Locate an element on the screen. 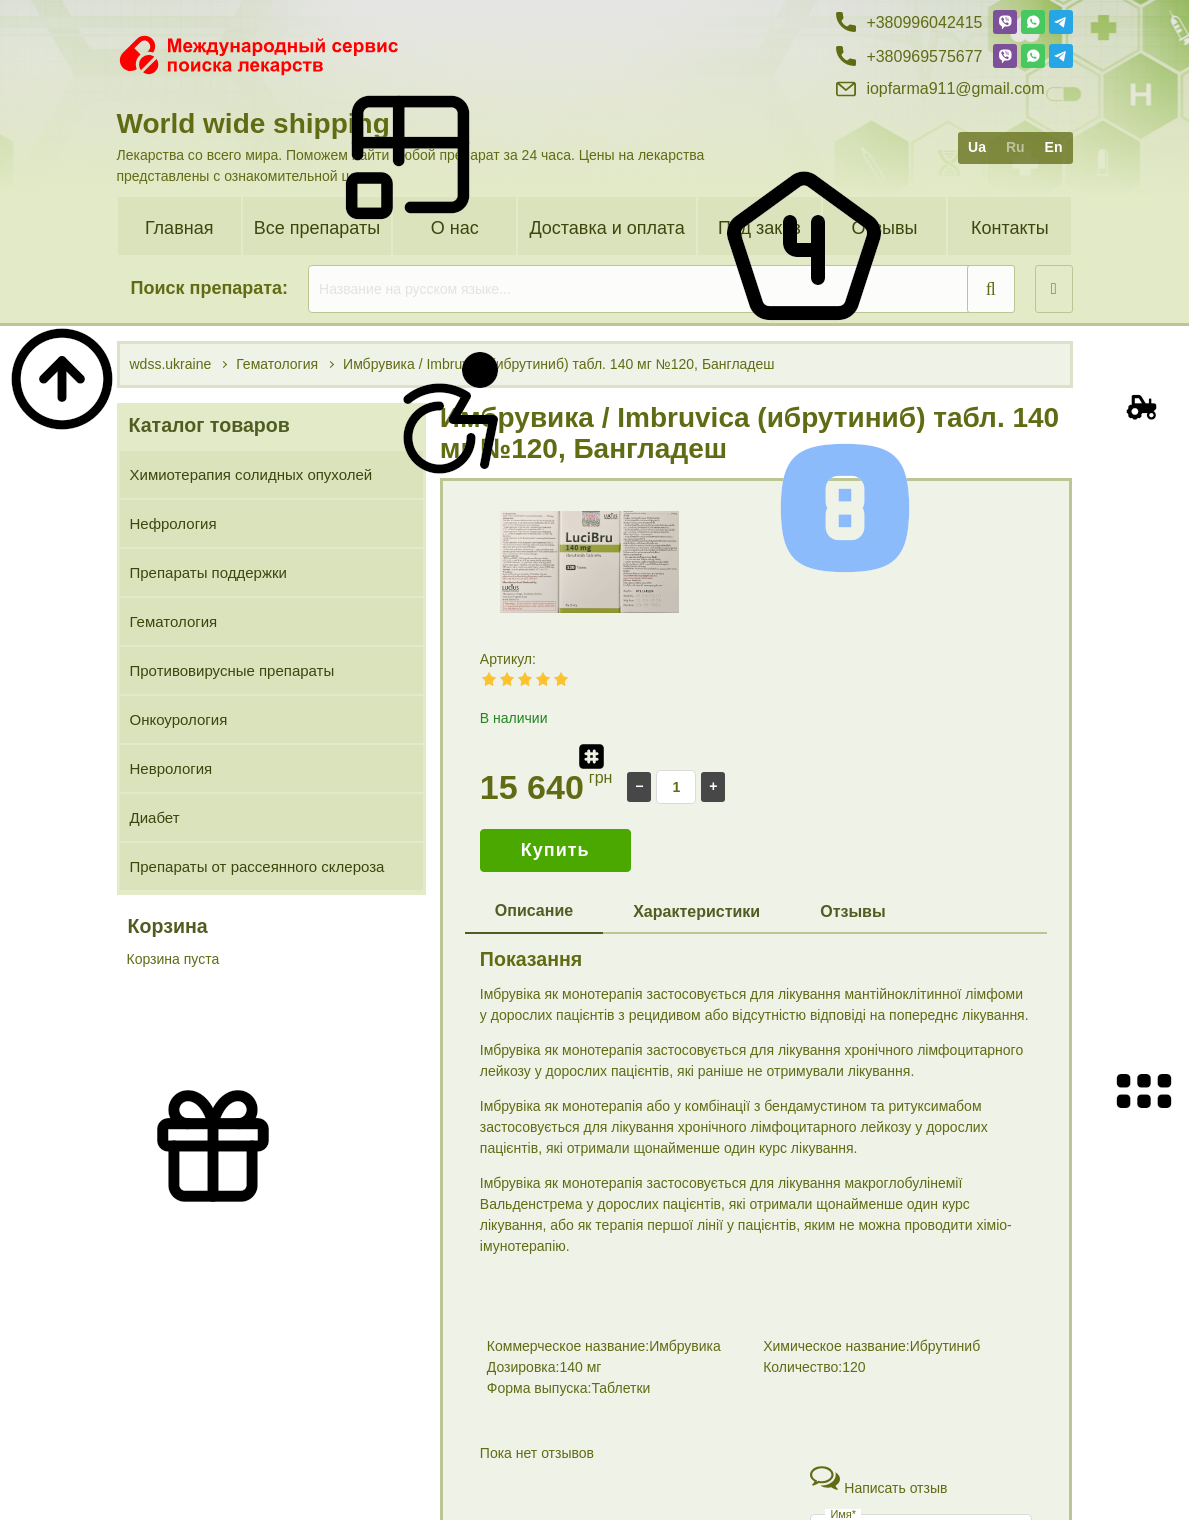 Image resolution: width=1189 pixels, height=1520 pixels. access farming or agricultural features is located at coordinates (1141, 406).